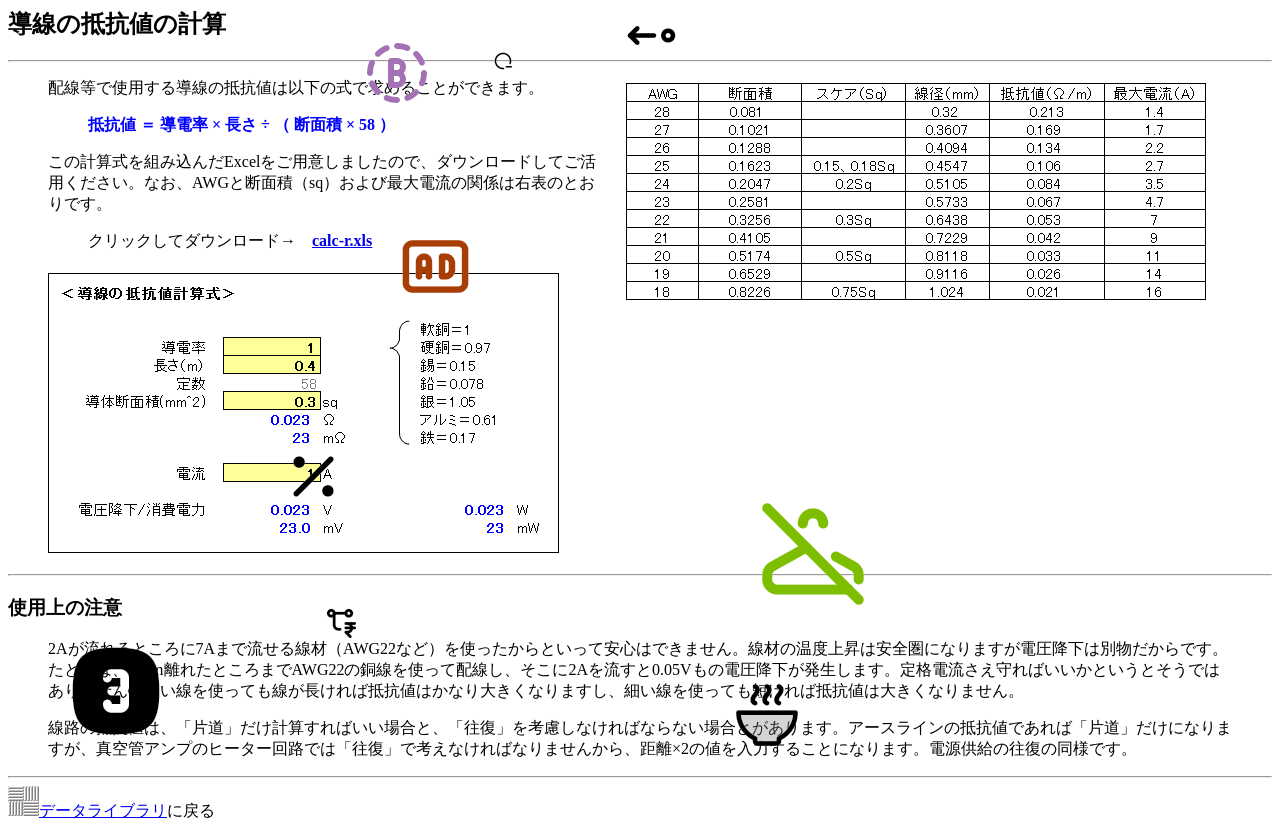 The image size is (1280, 838). What do you see at coordinates (651, 35) in the screenshot?
I see `move item to the left` at bounding box center [651, 35].